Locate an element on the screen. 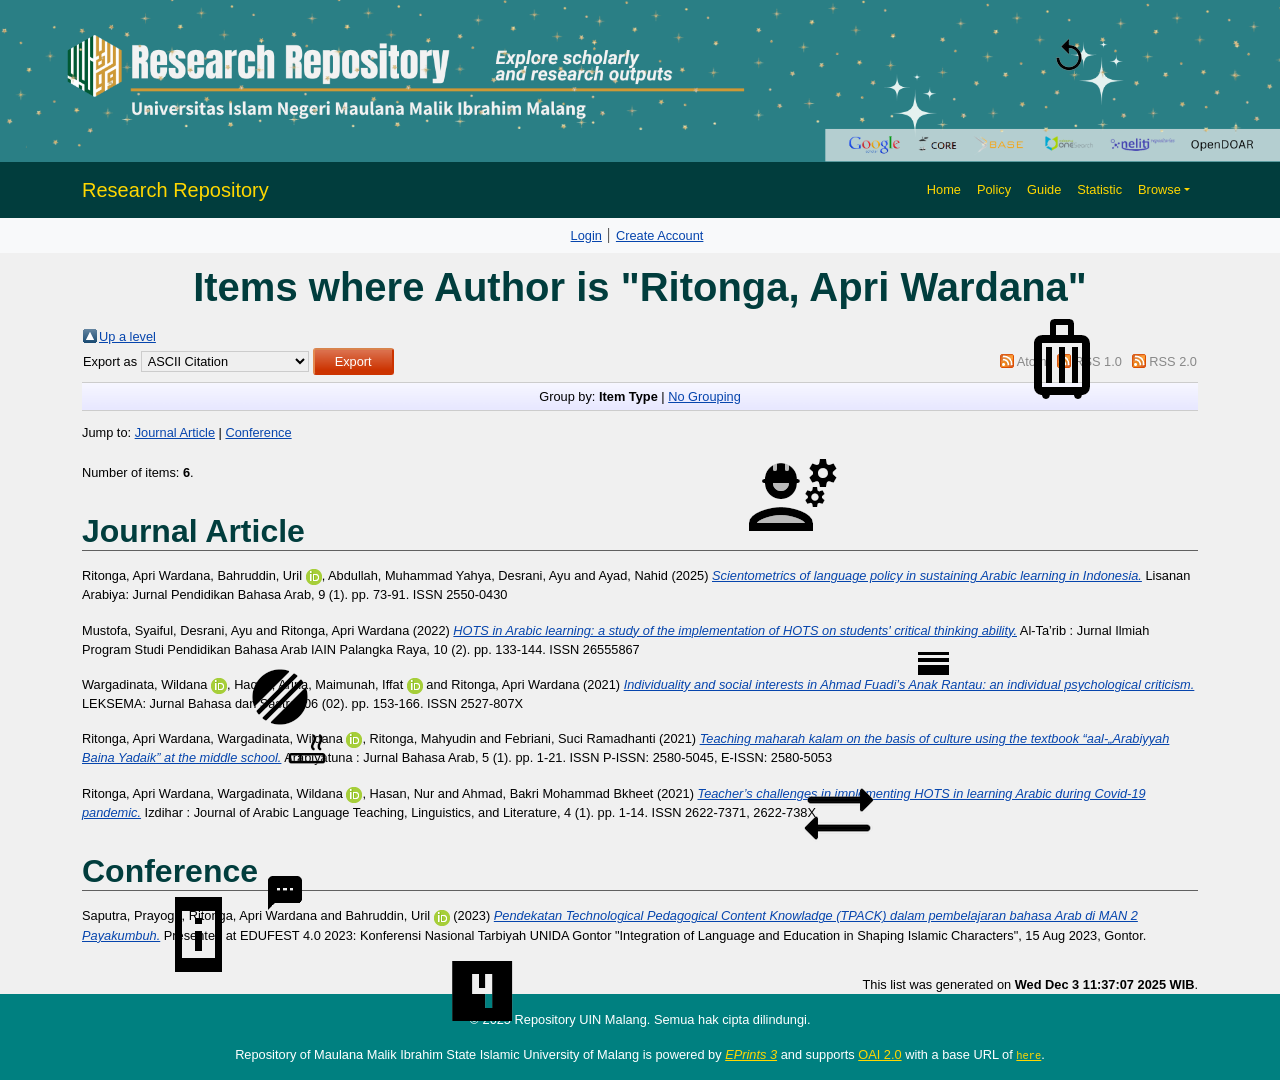 The height and width of the screenshot is (1080, 1280). view device information is located at coordinates (198, 934).